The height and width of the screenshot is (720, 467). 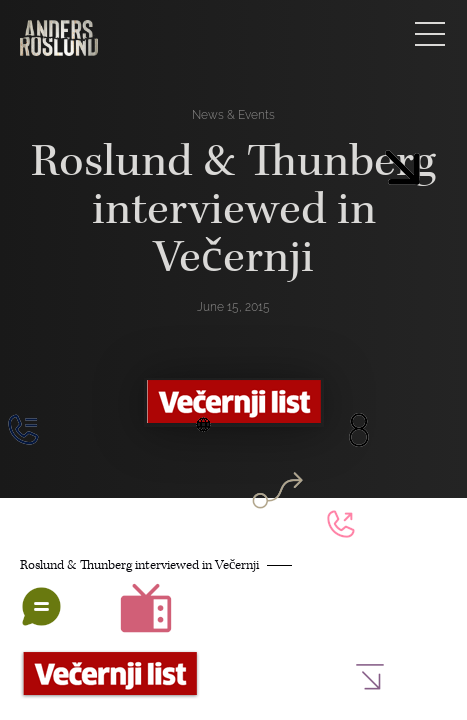 I want to click on change language settings, so click(x=203, y=424).